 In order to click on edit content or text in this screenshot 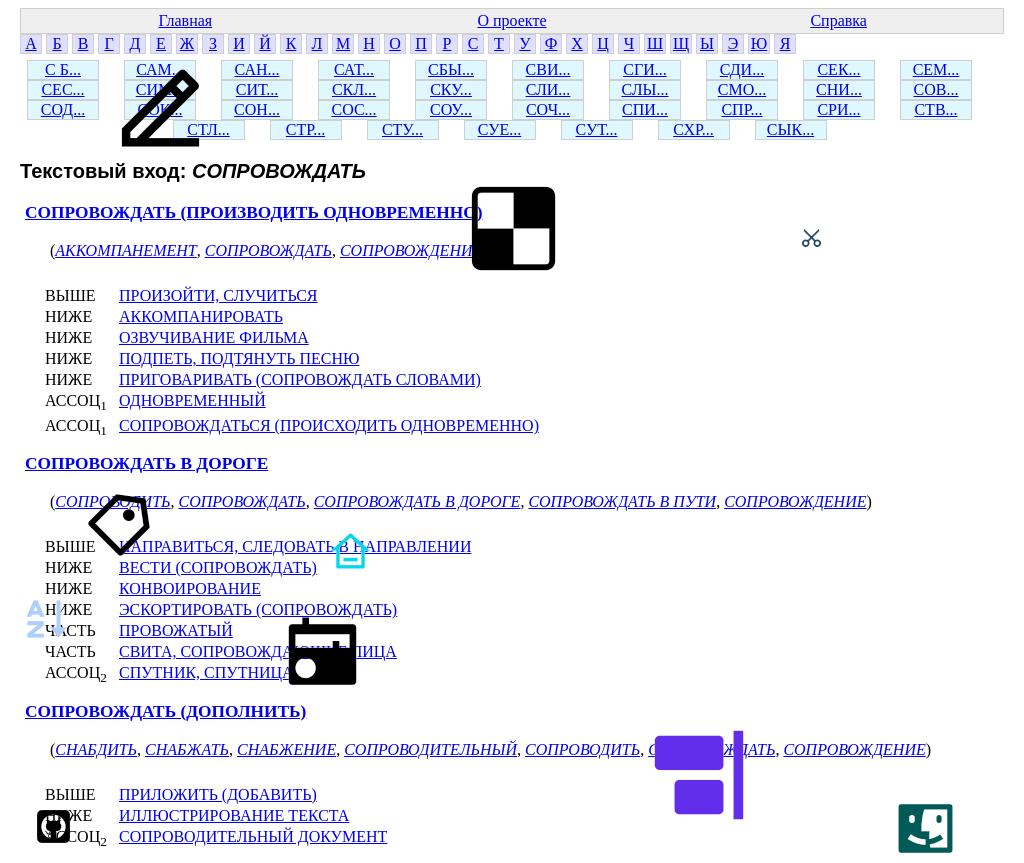, I will do `click(160, 108)`.